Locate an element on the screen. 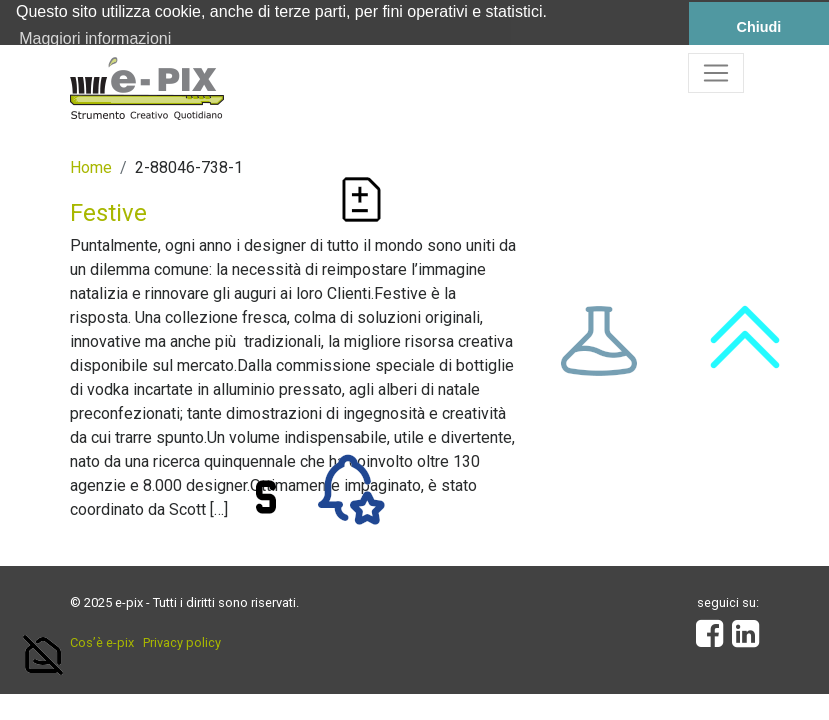 Image resolution: width=829 pixels, height=720 pixels. indicates small size option is located at coordinates (266, 497).